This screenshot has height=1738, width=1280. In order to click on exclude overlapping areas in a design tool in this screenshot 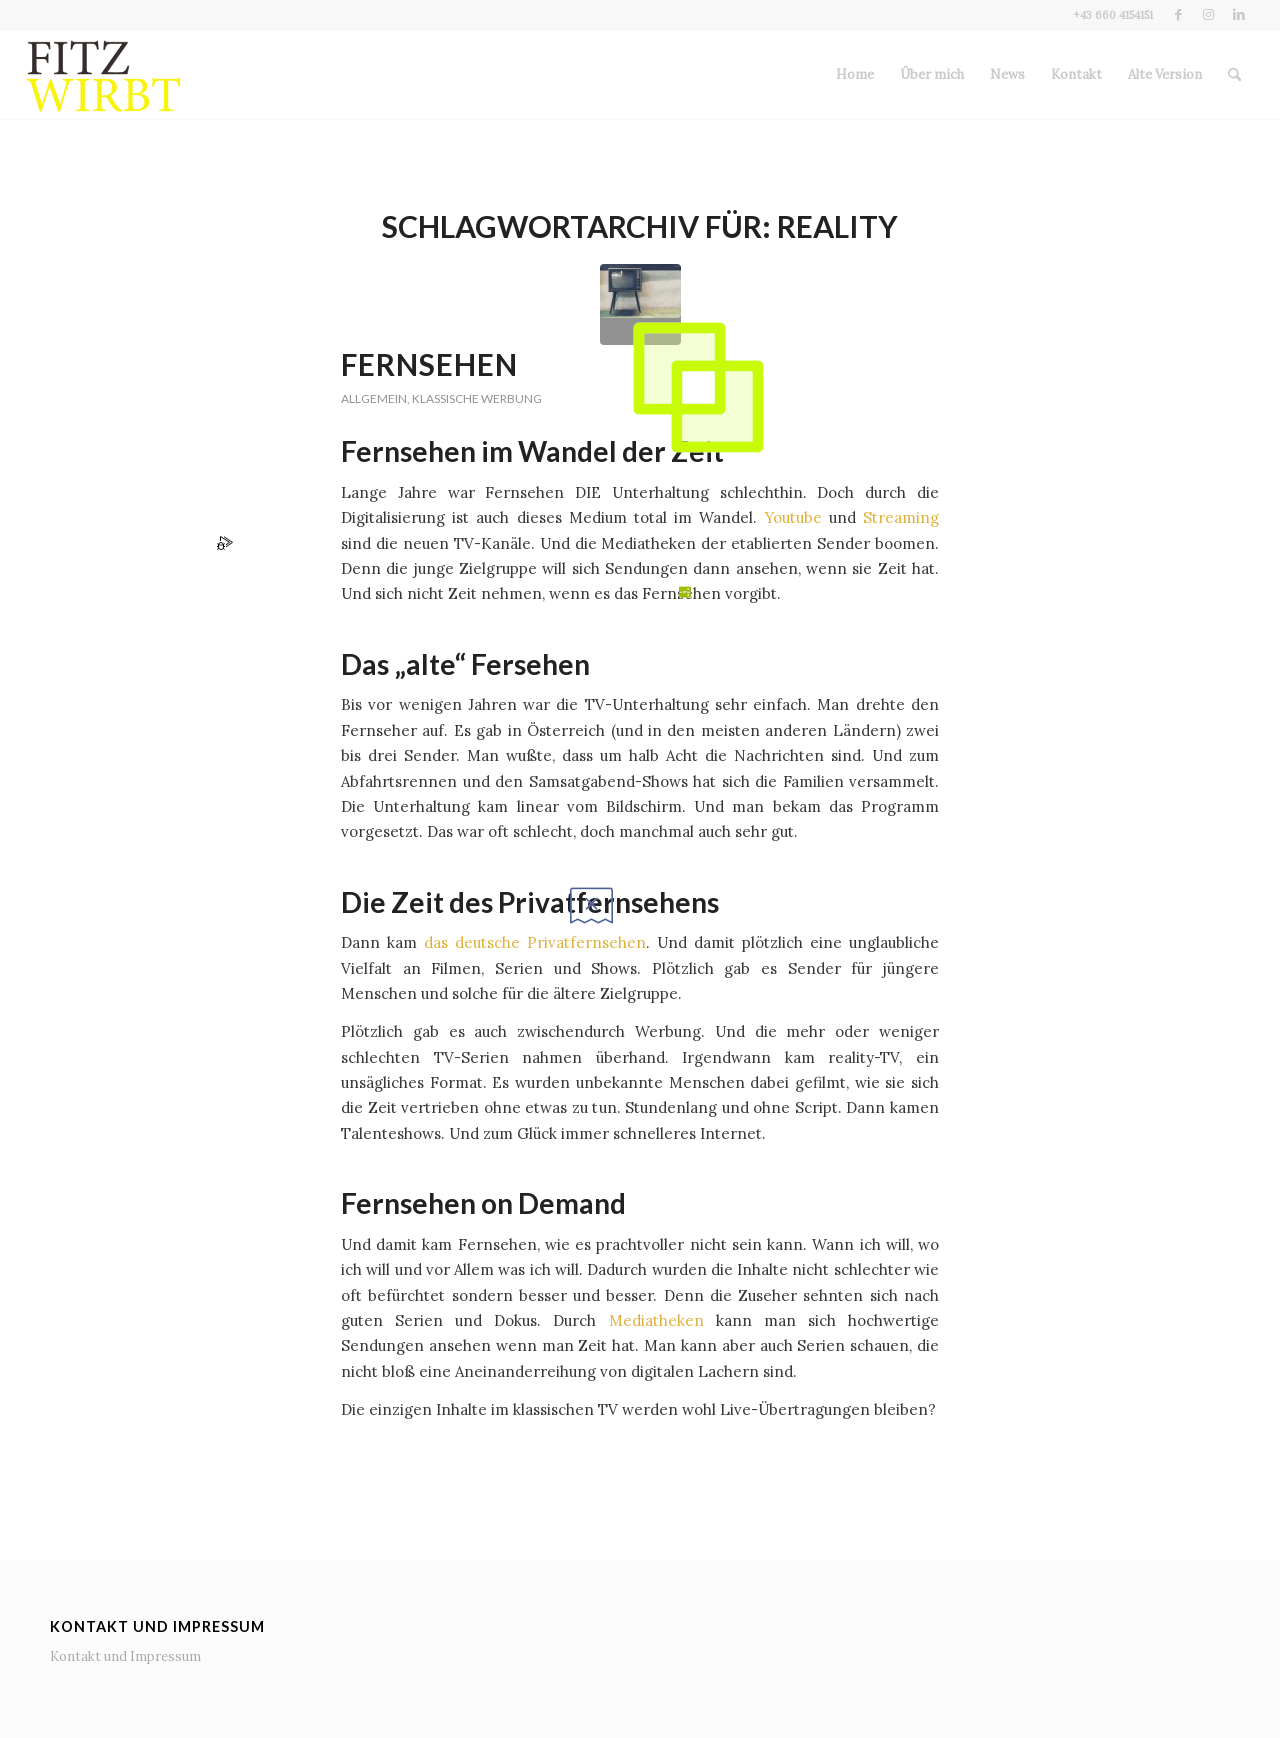, I will do `click(698, 387)`.